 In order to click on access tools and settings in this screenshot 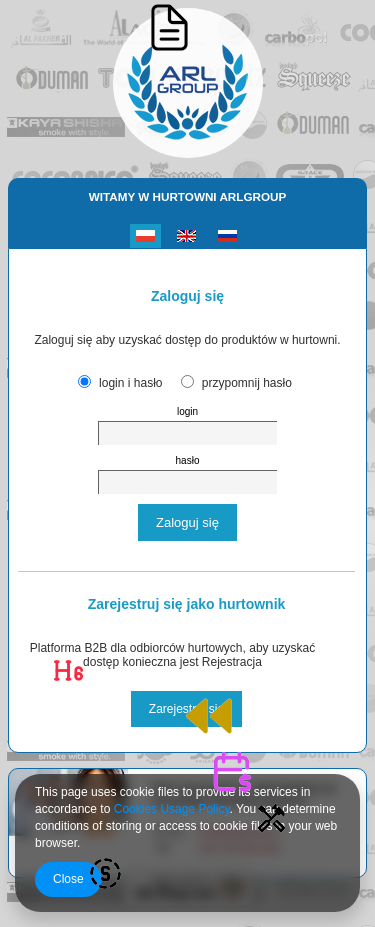, I will do `click(271, 818)`.